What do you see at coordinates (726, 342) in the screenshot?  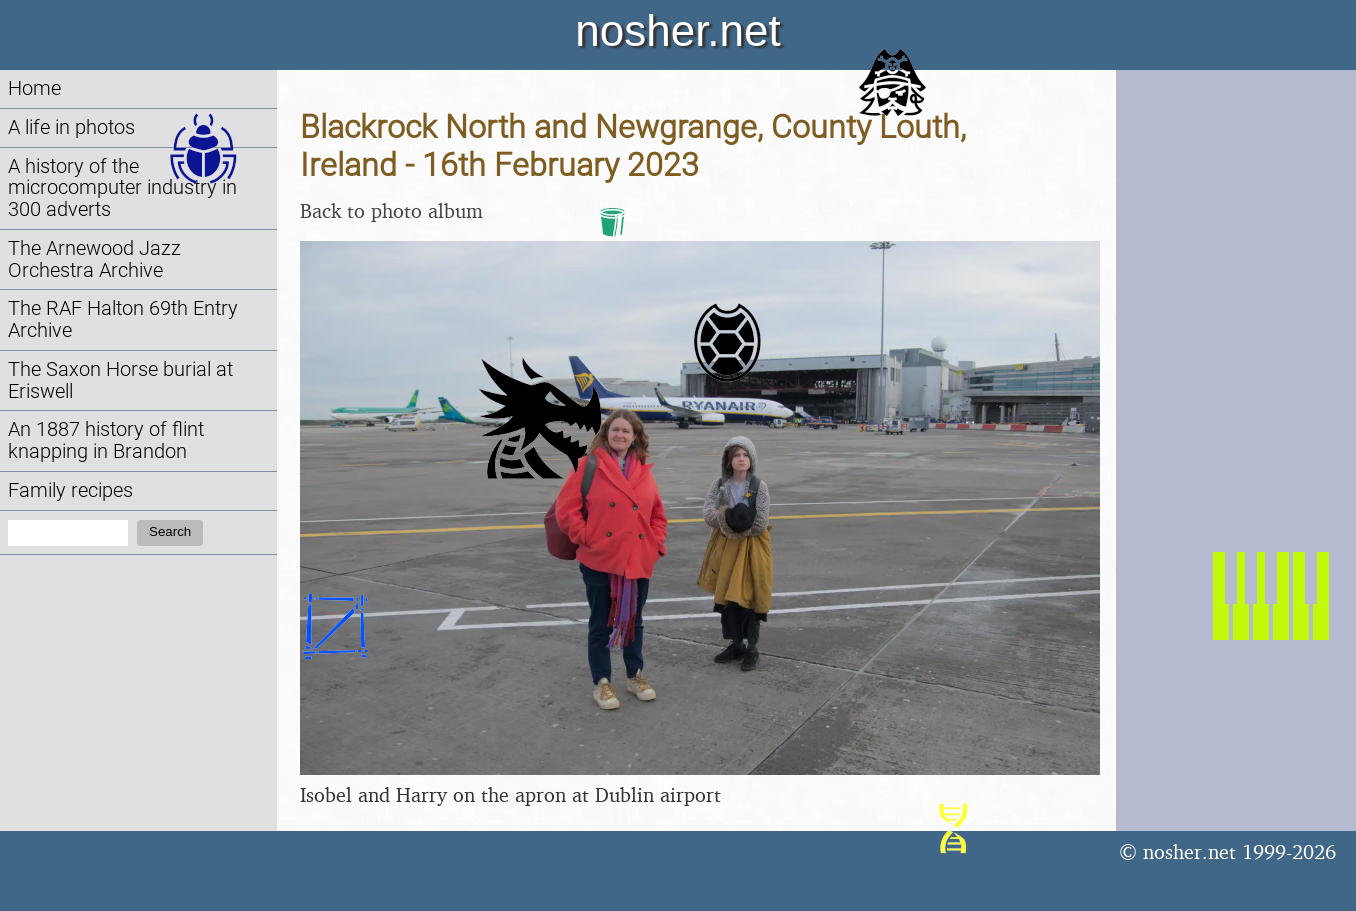 I see `equip turtle shell armor or shield` at bounding box center [726, 342].